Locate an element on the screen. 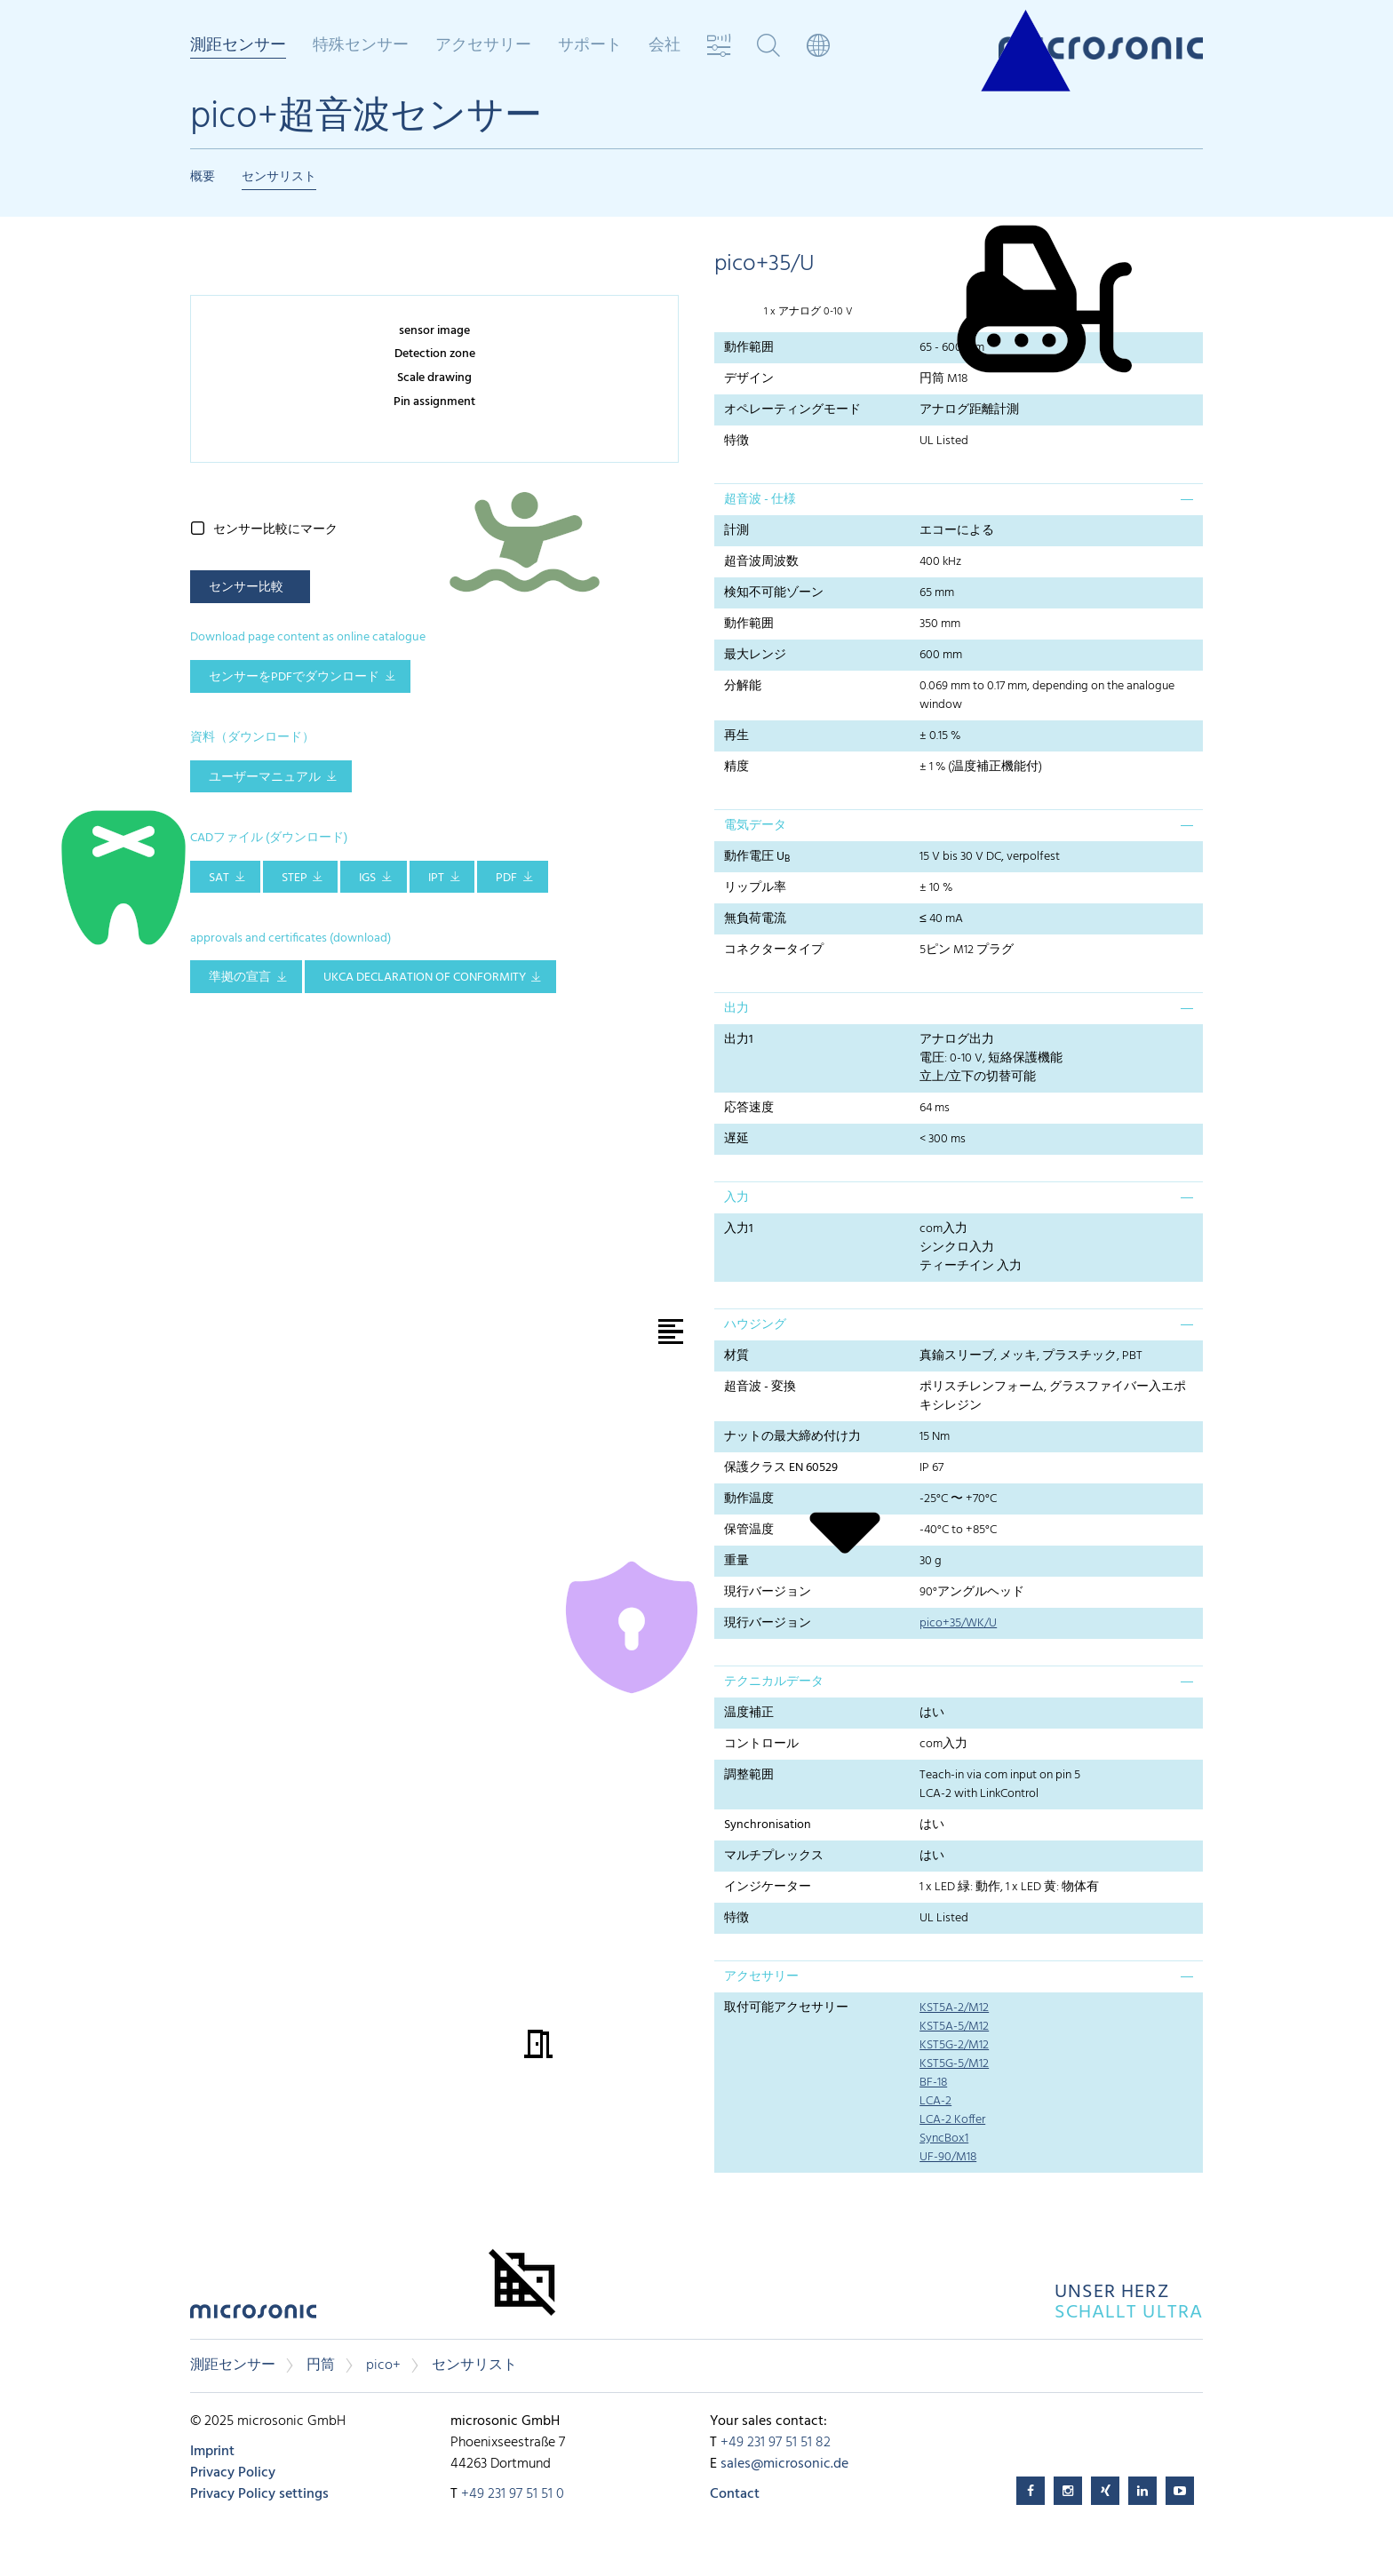 Image resolution: width=1393 pixels, height=2576 pixels. access meeting room booking is located at coordinates (538, 2044).